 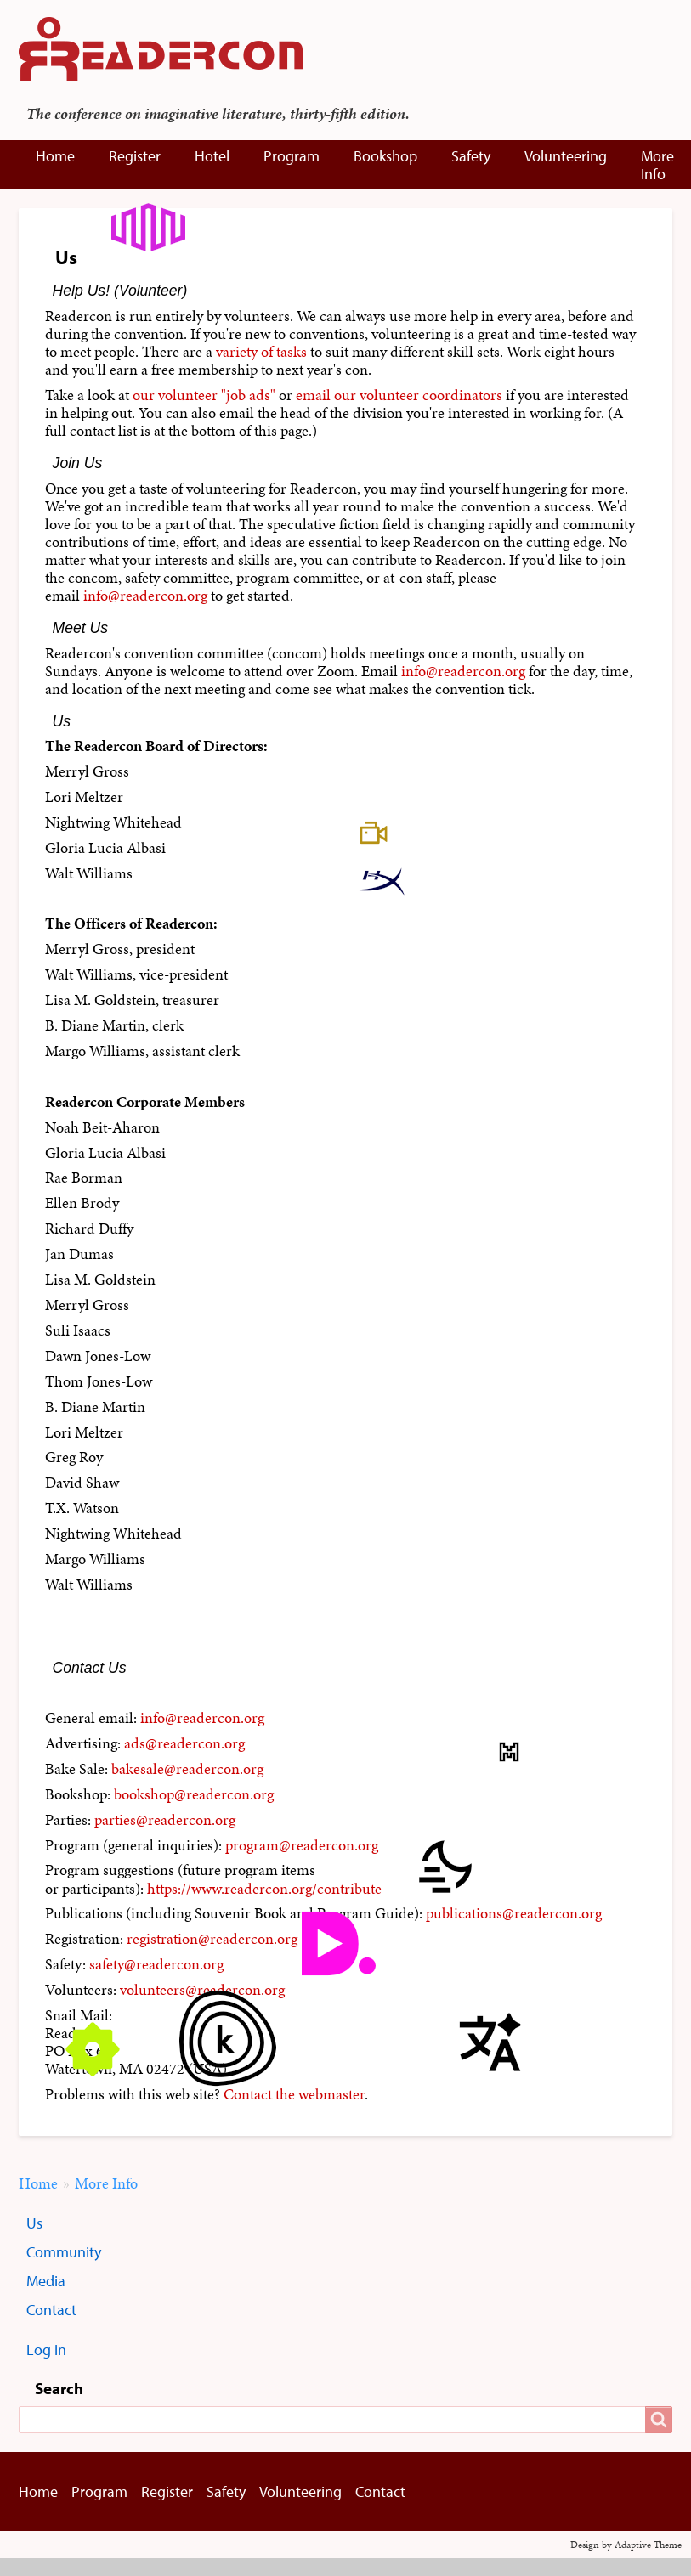 I want to click on HyperX brand logo, so click(x=380, y=882).